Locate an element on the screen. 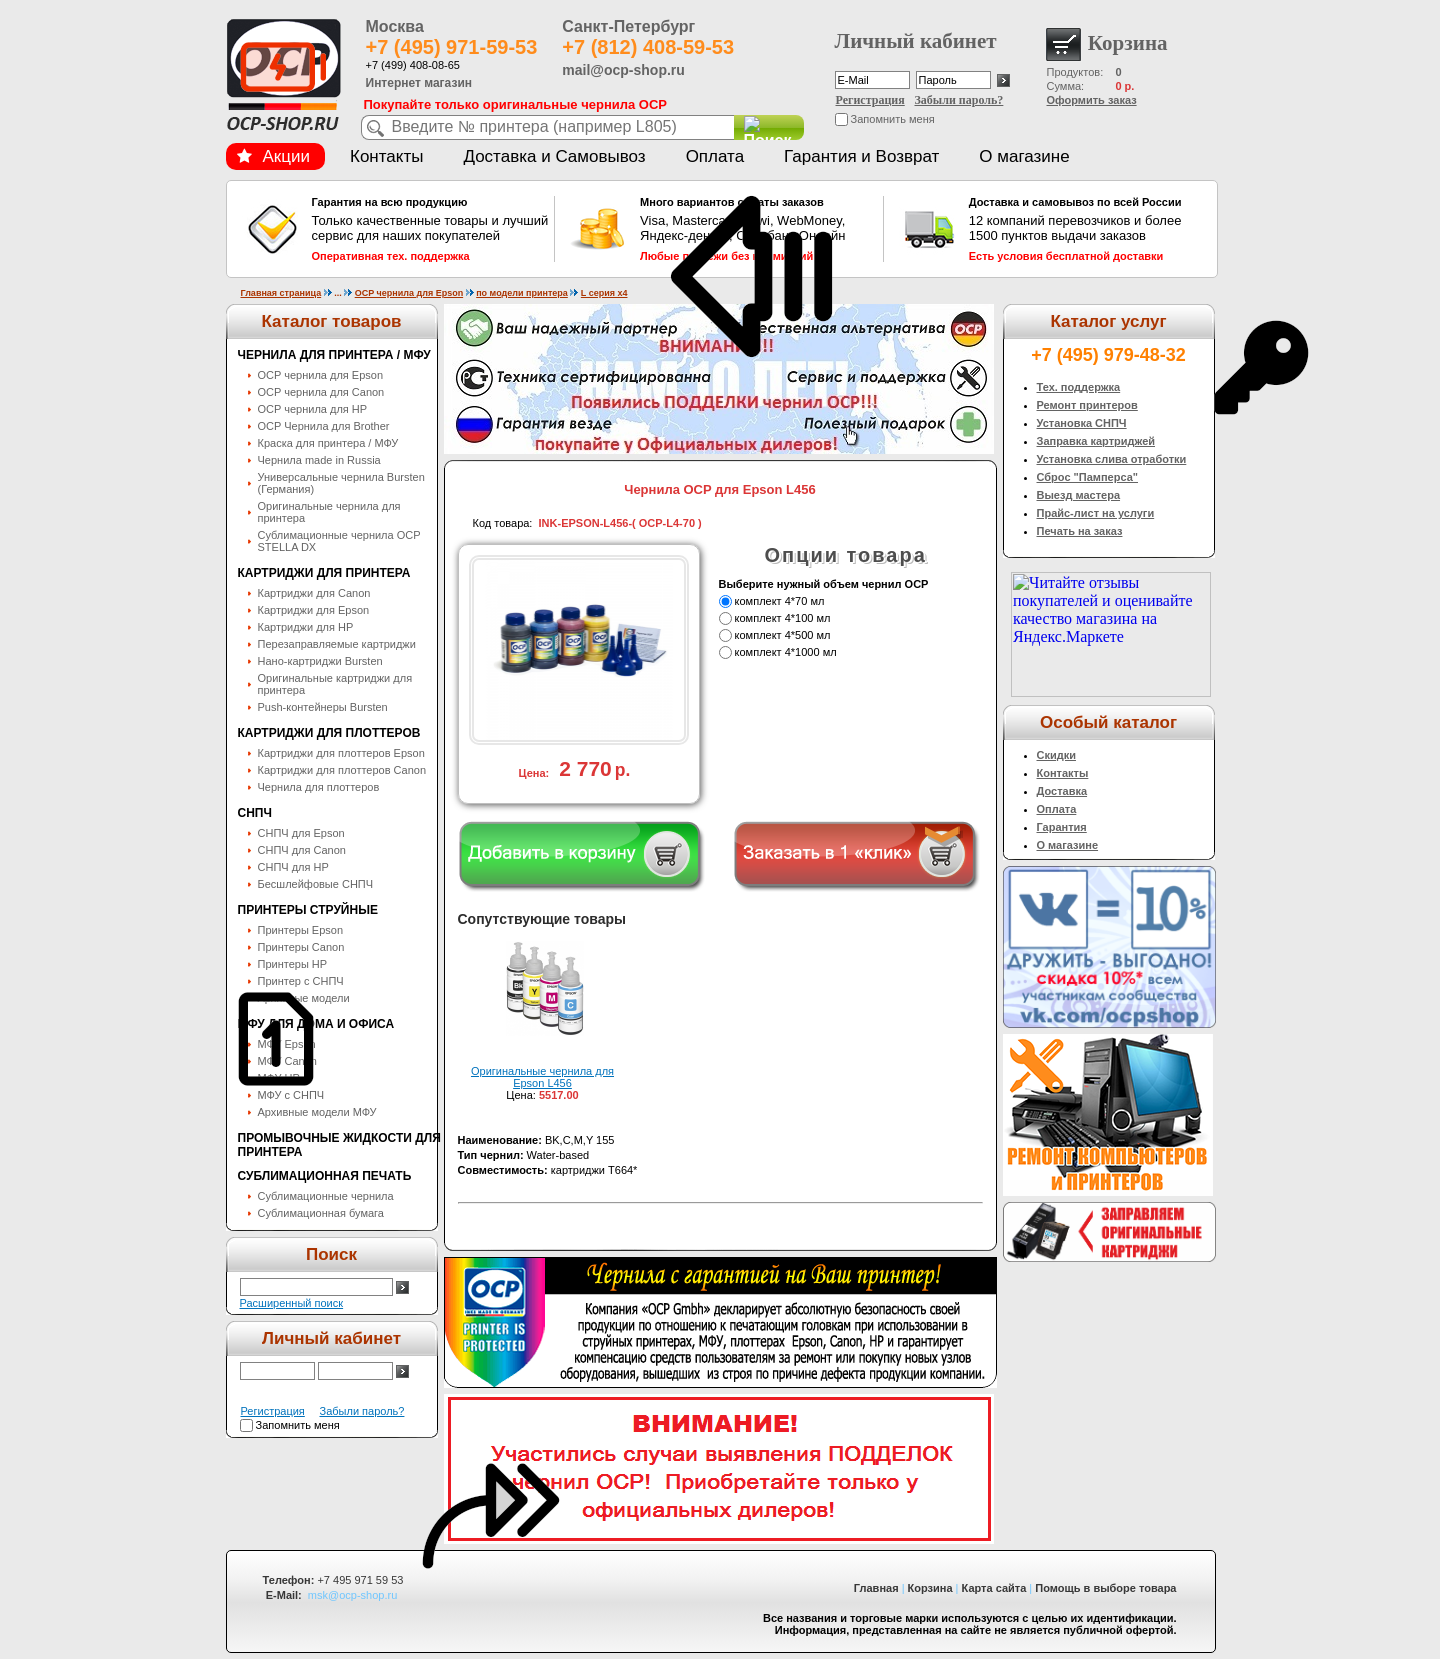 This screenshot has height=1659, width=1440. indicates device is currently charging is located at coordinates (282, 67).